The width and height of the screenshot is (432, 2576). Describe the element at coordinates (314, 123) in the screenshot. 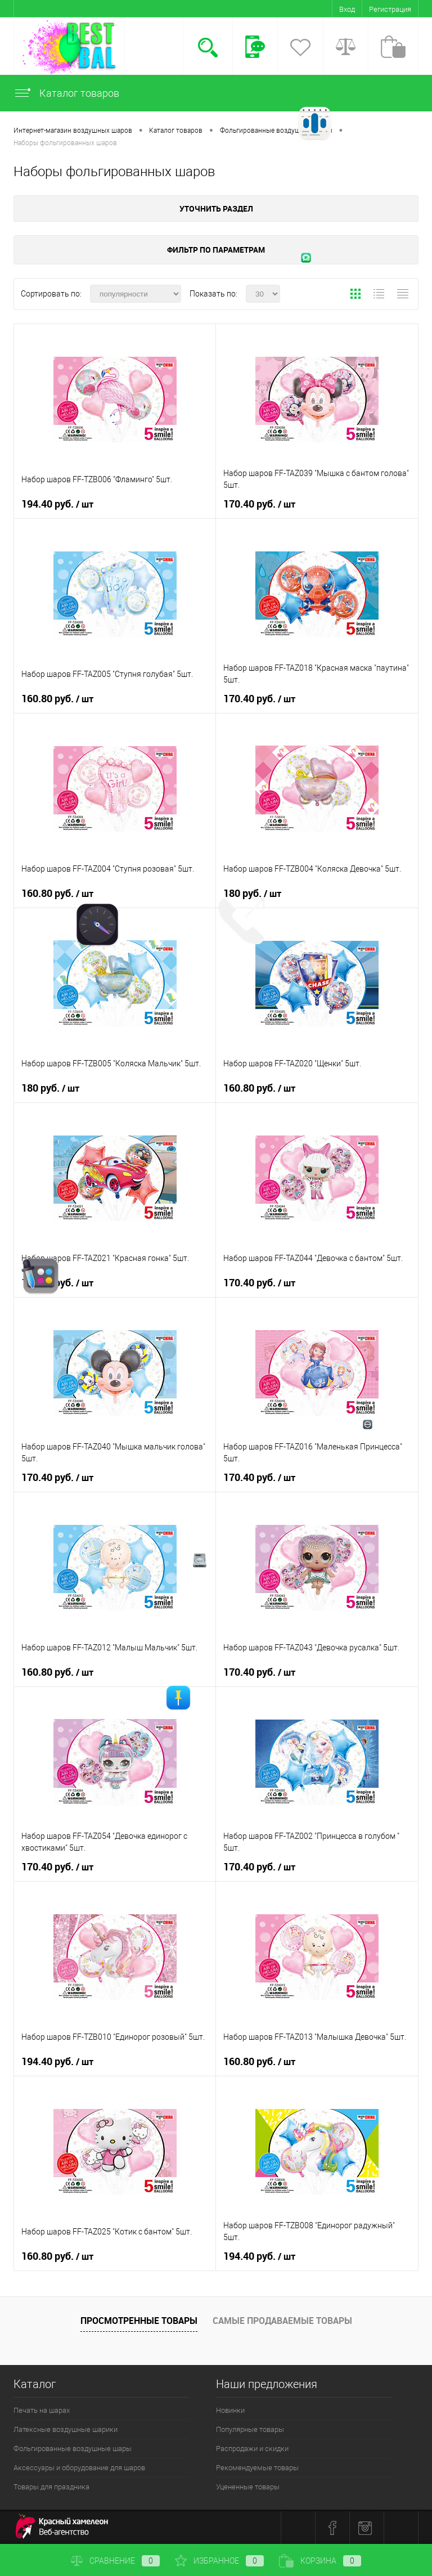

I see `open speech note app for voice transcription` at that location.